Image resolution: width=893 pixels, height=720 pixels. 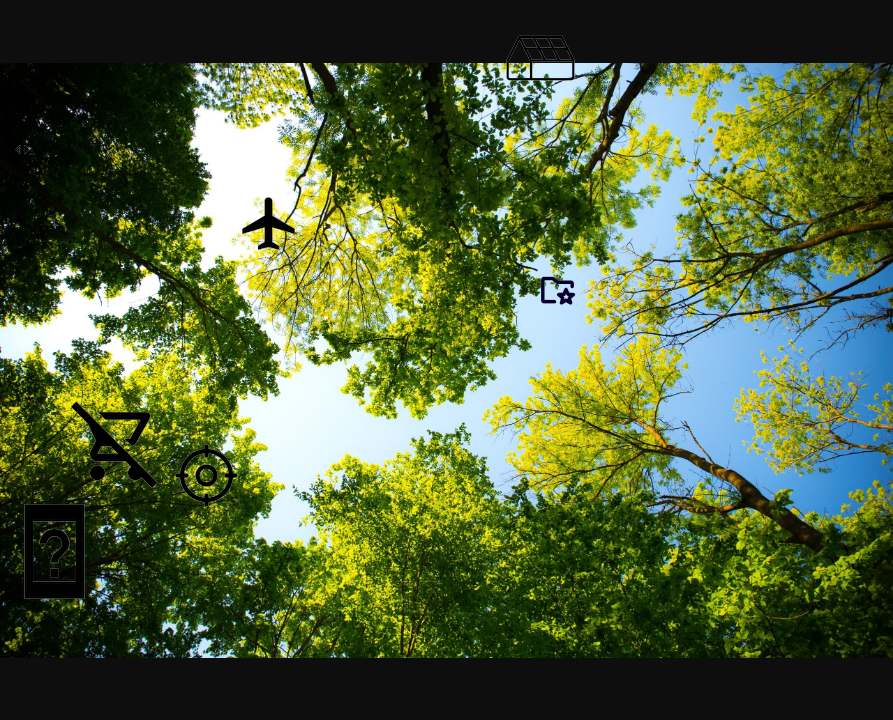 I want to click on remove item from shopping cart, so click(x=116, y=442).